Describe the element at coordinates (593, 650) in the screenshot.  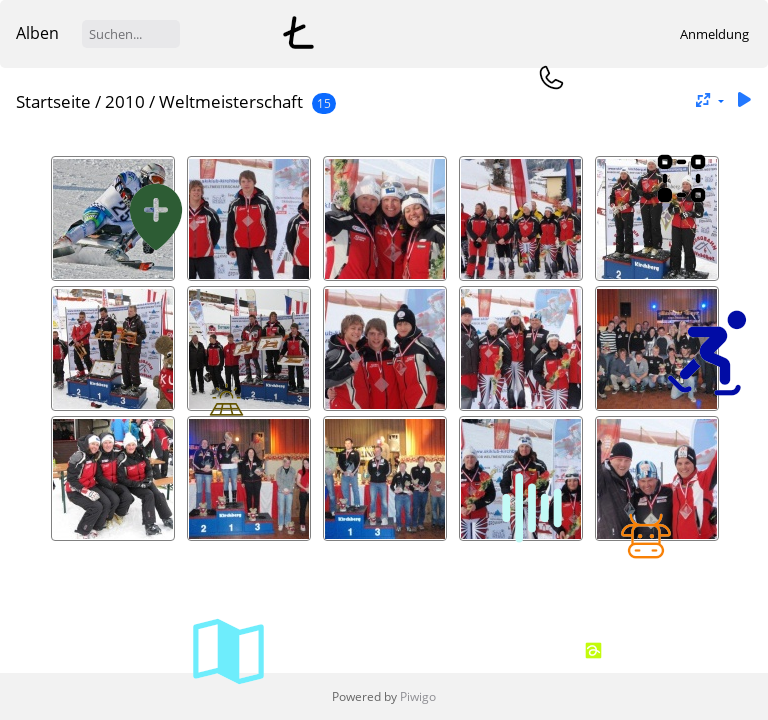
I see `freehand drawing or sketch tool` at that location.